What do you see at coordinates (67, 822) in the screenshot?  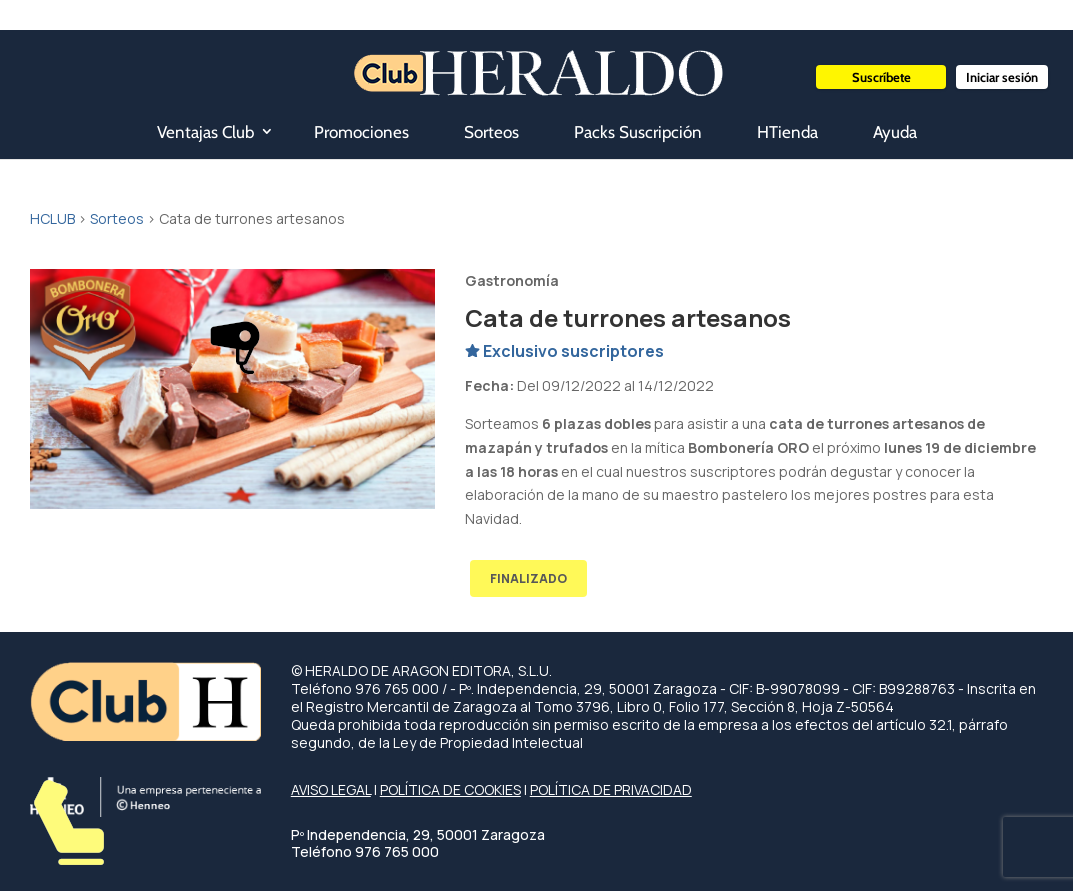 I see `select or reserve a seat` at bounding box center [67, 822].